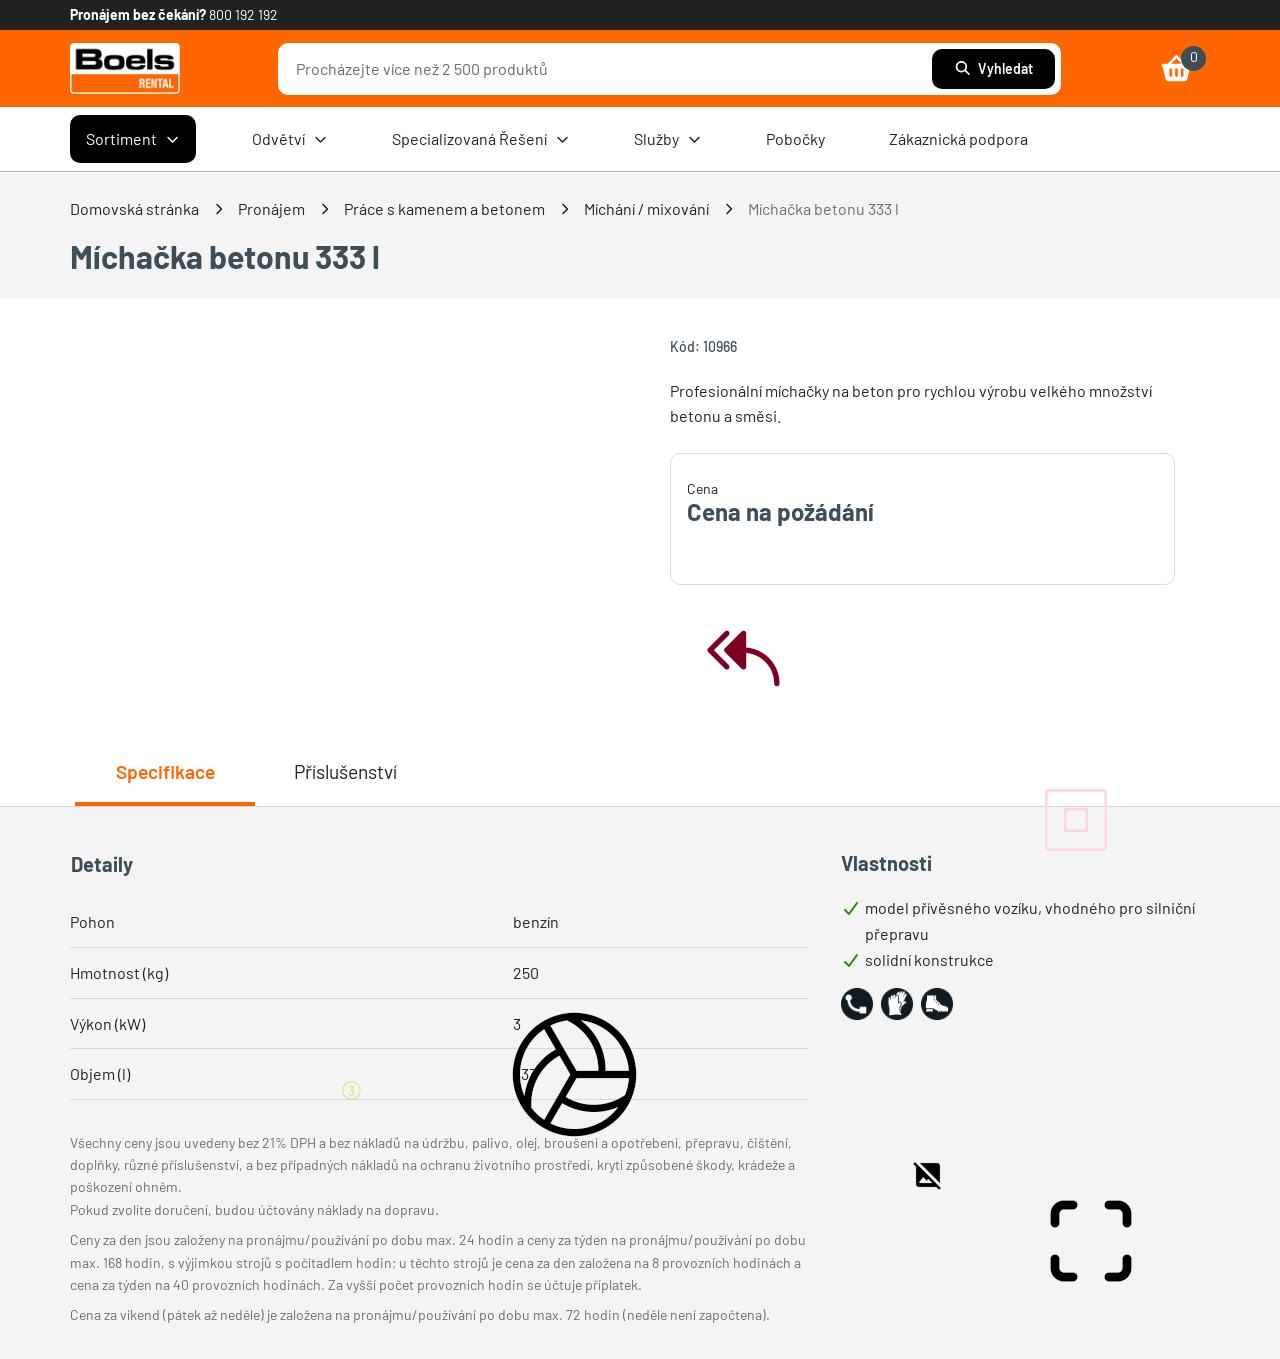  I want to click on maximize window to full screen, so click(1091, 1241).